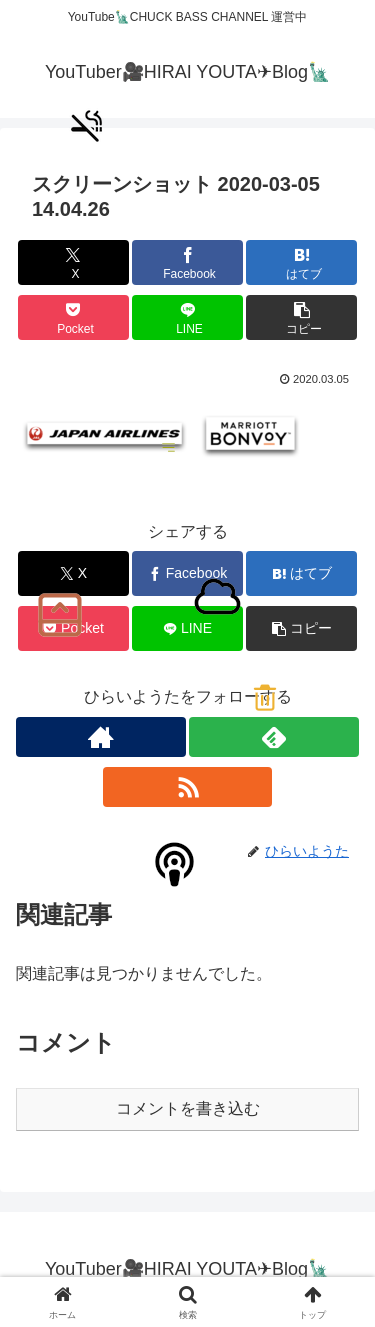  Describe the element at coordinates (174, 864) in the screenshot. I see `access podcast library` at that location.